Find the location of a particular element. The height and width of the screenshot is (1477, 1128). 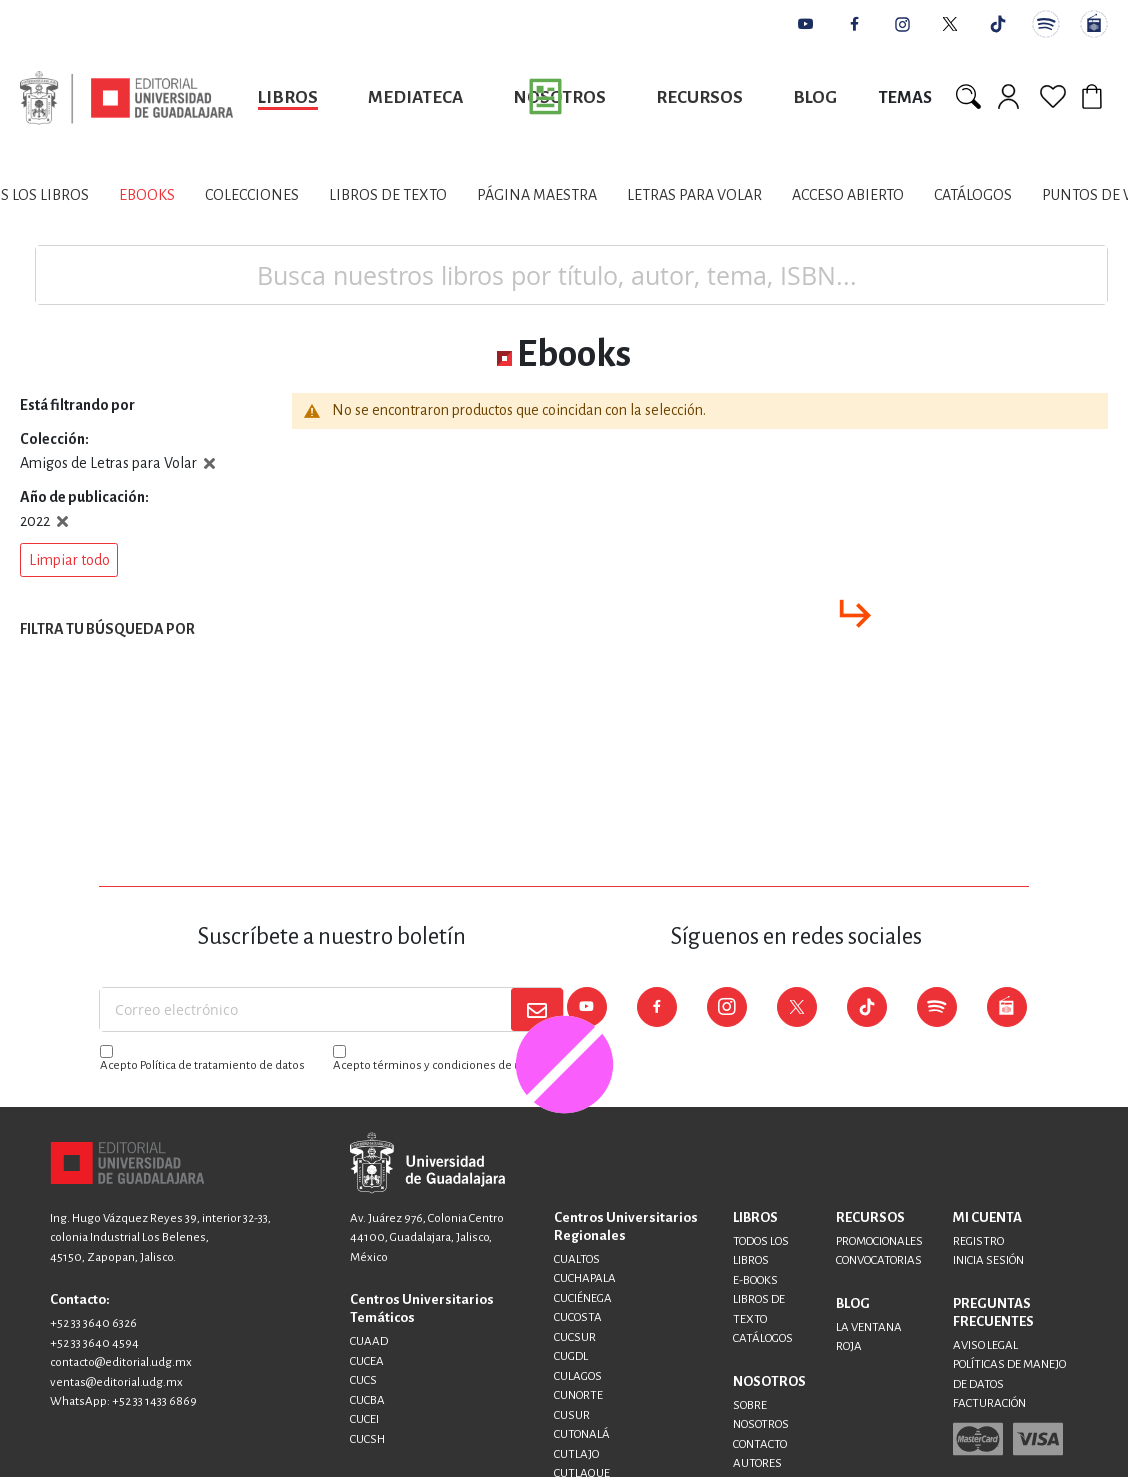

reply to a message or comment is located at coordinates (853, 613).